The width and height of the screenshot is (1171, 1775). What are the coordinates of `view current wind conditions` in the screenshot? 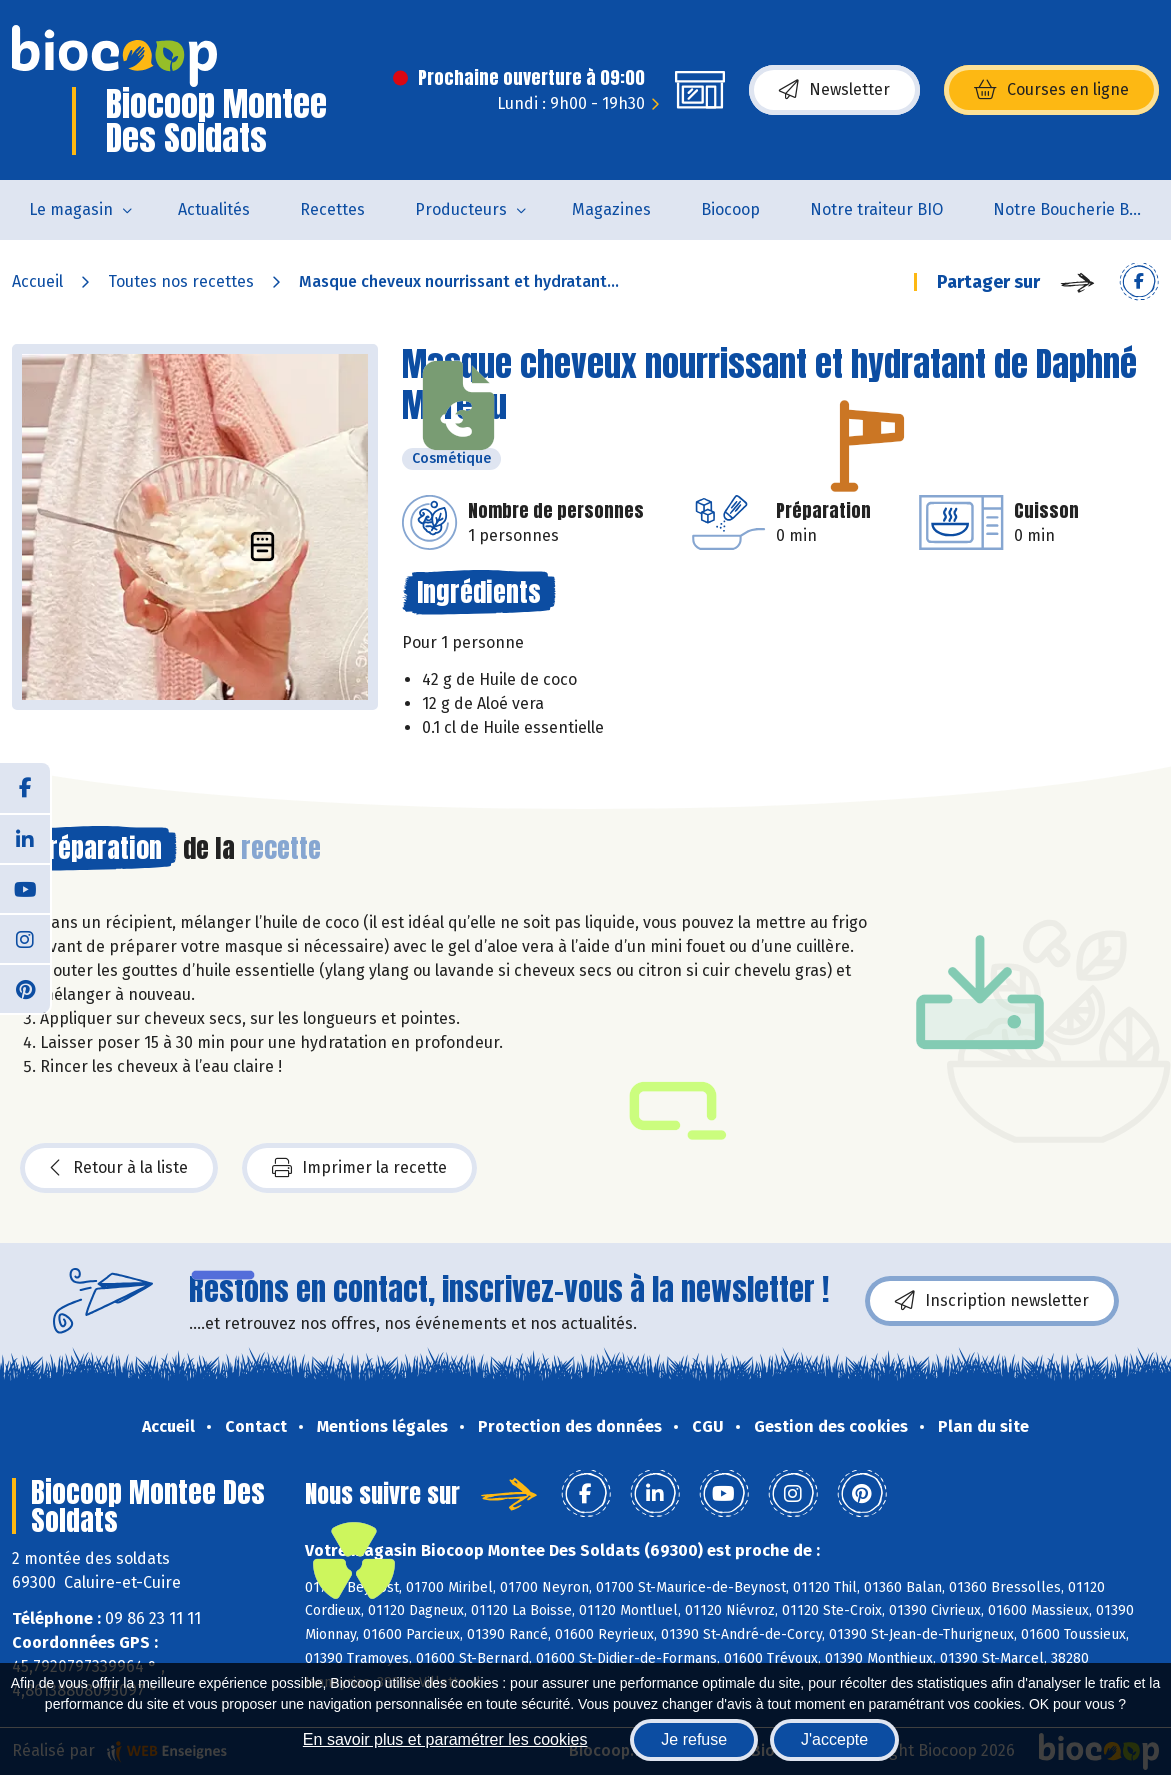 It's located at (872, 446).